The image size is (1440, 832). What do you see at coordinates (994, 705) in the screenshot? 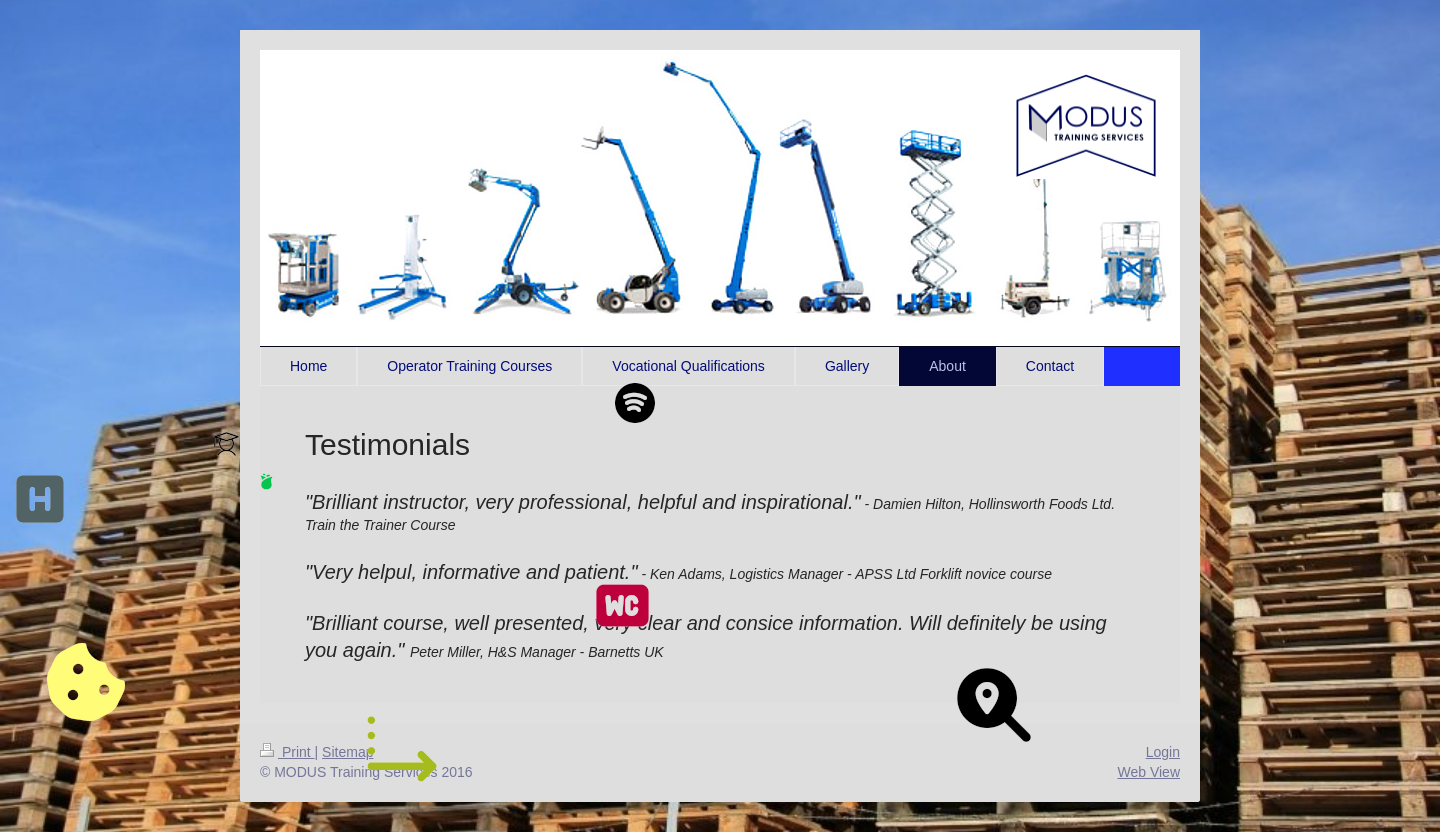
I see `search for a location on the map` at bounding box center [994, 705].